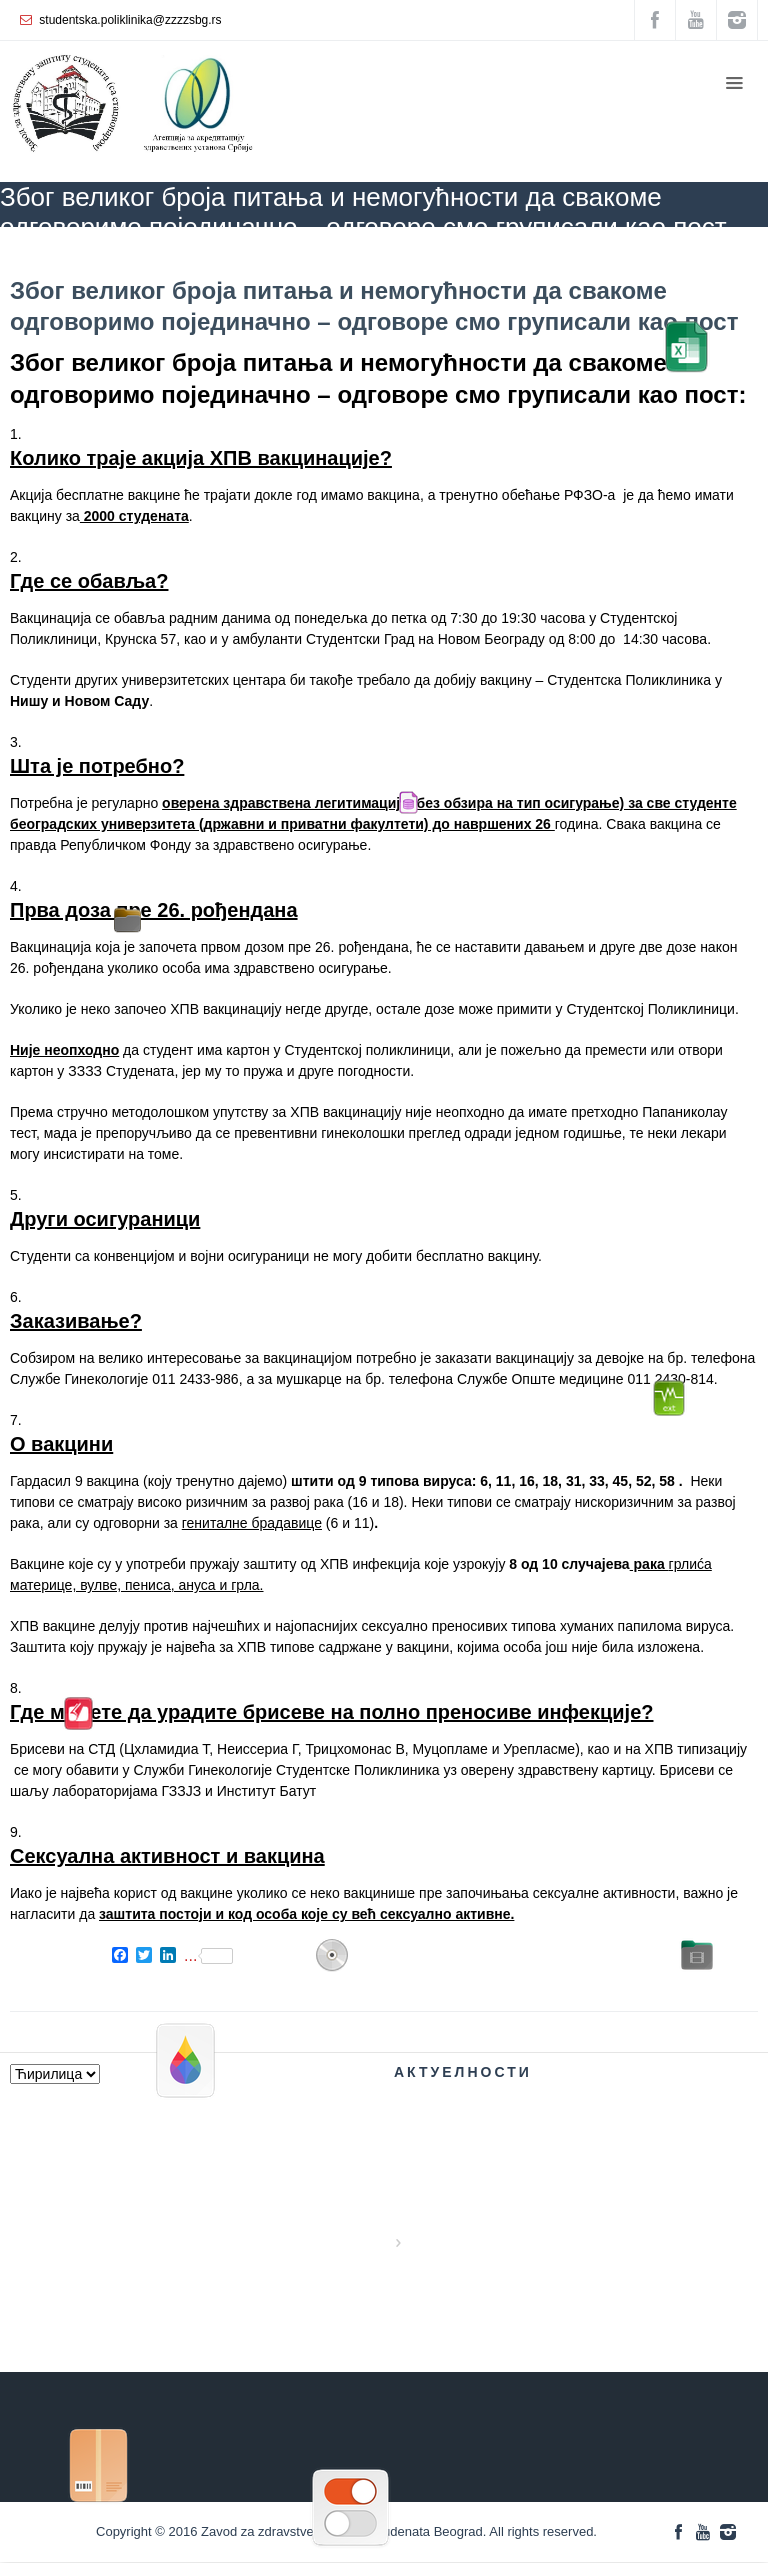 This screenshot has width=768, height=2563. Describe the element at coordinates (697, 1955) in the screenshot. I see `open your videos folder` at that location.